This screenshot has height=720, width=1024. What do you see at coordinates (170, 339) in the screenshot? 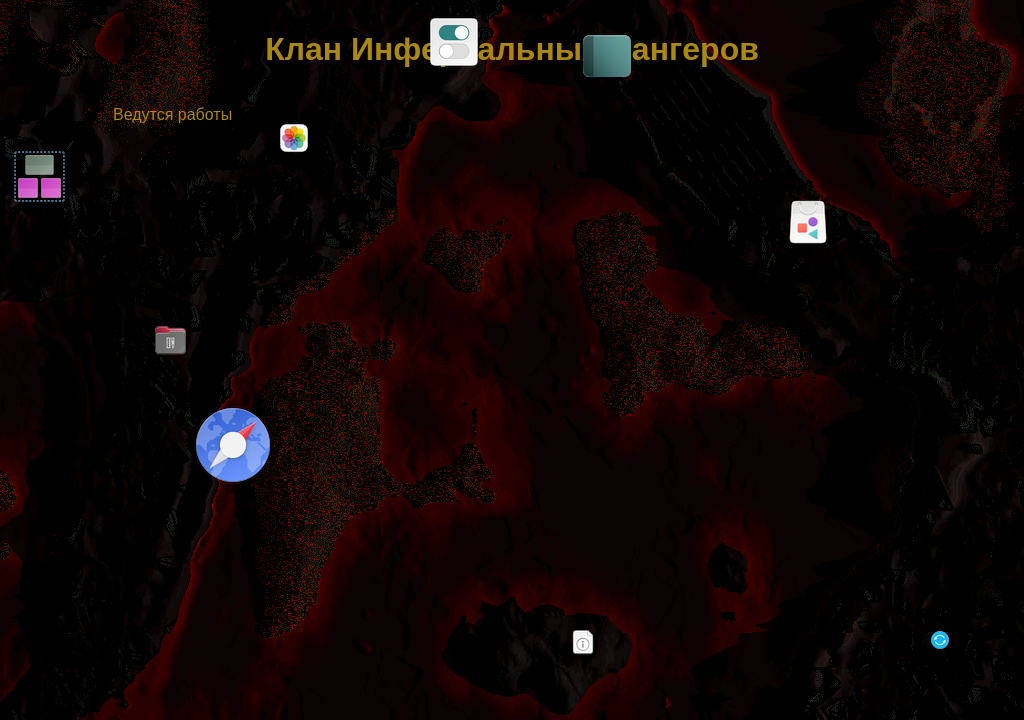
I see `open templates folder` at bounding box center [170, 339].